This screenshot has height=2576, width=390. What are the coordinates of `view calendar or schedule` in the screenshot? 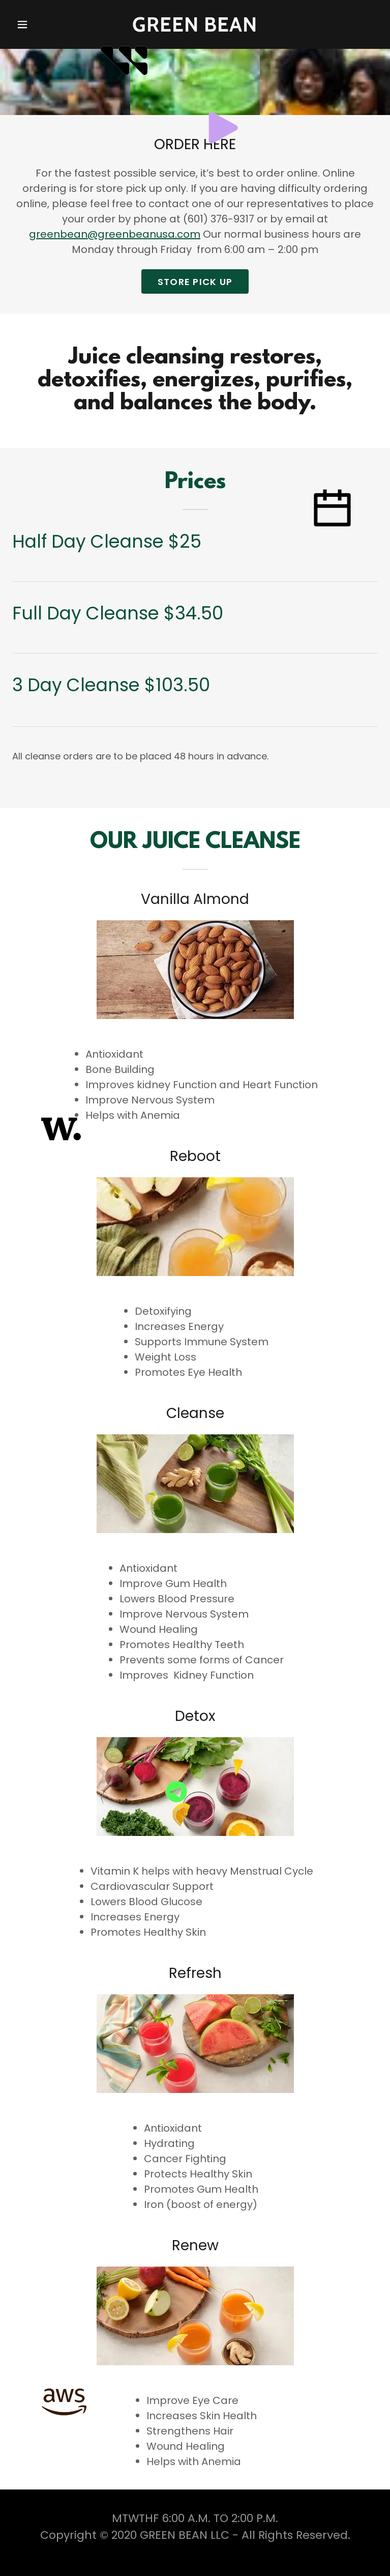 It's located at (332, 509).